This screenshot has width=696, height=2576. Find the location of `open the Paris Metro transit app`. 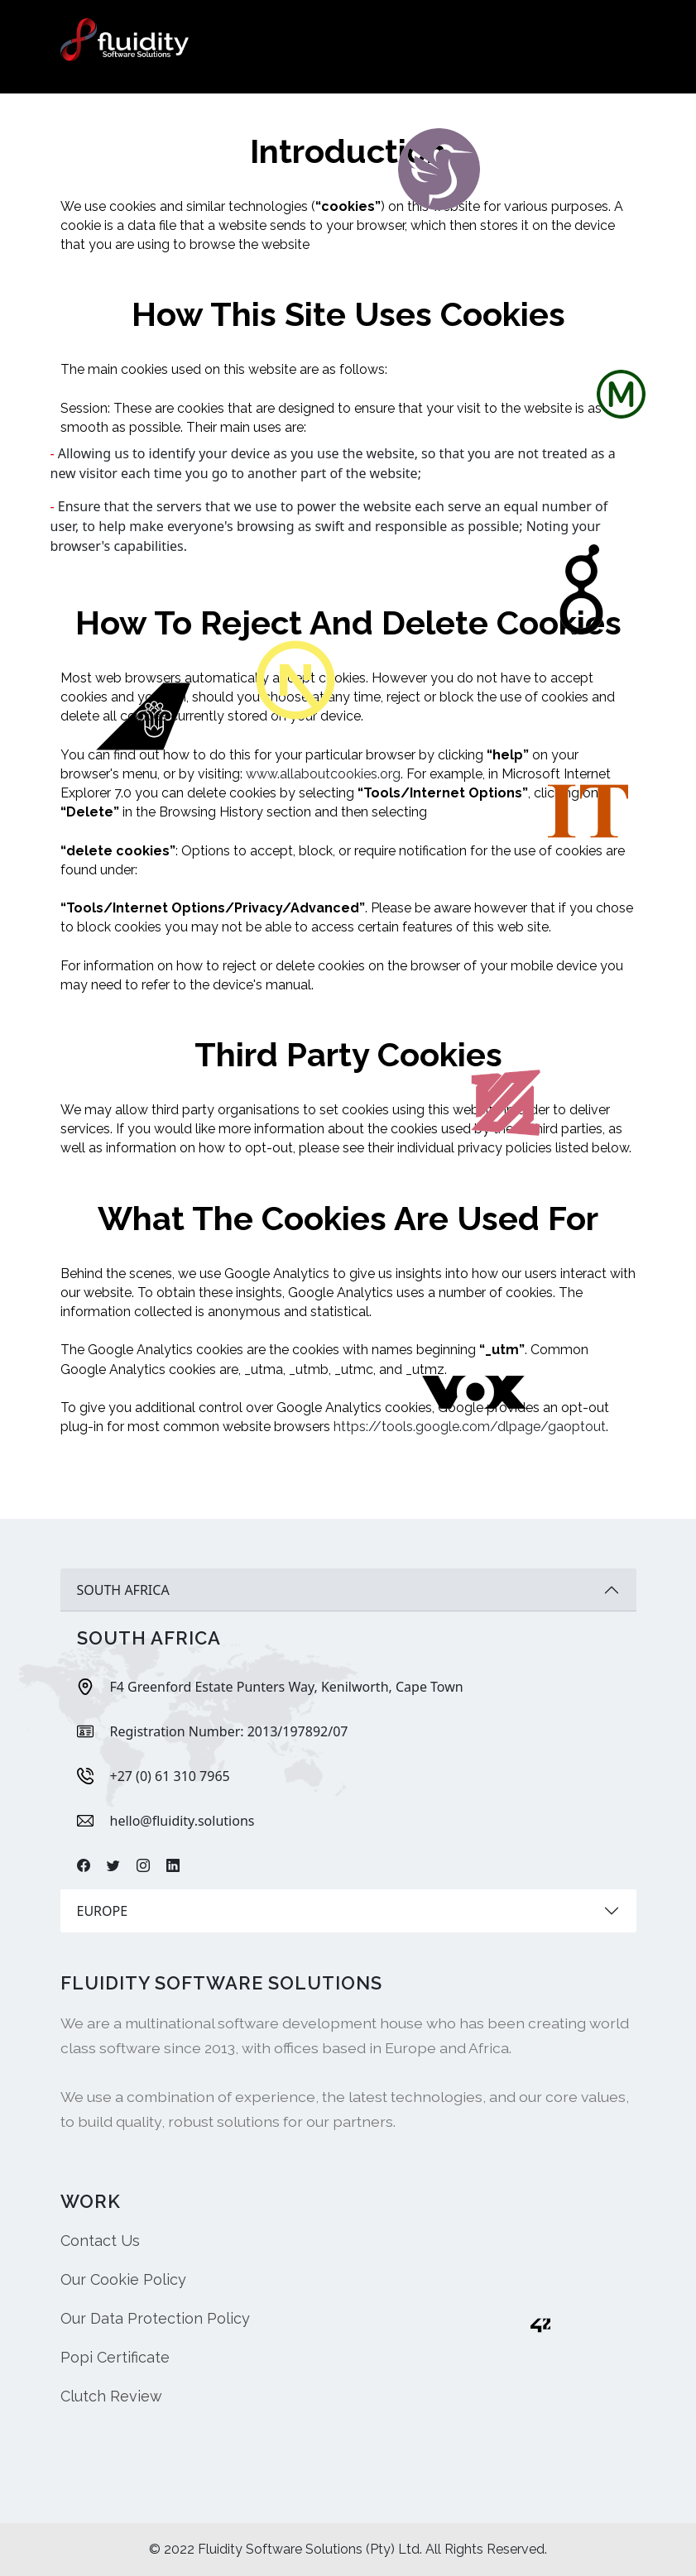

open the Paris Metro transit app is located at coordinates (621, 394).